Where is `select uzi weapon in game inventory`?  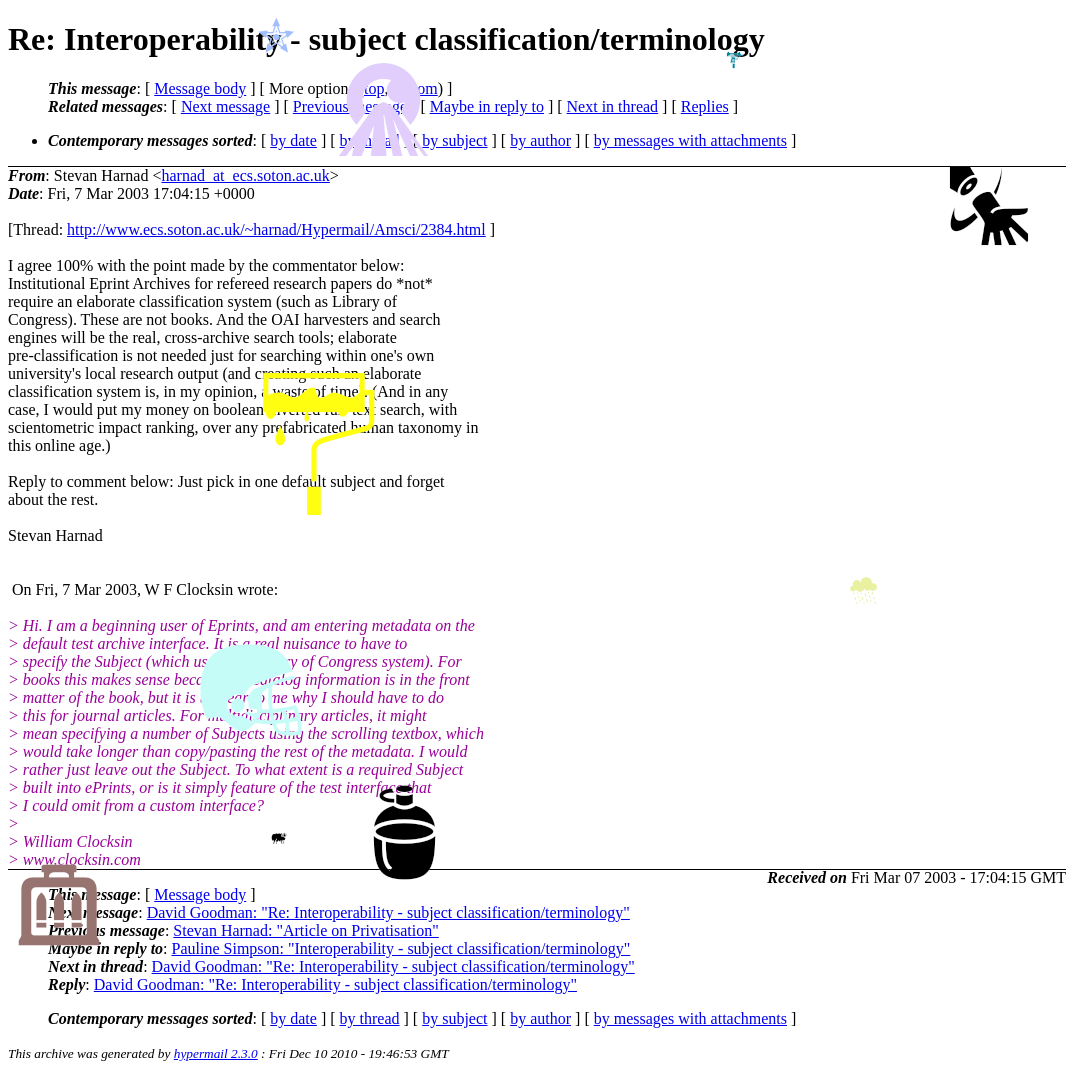 select uzi weapon in game inventory is located at coordinates (735, 60).